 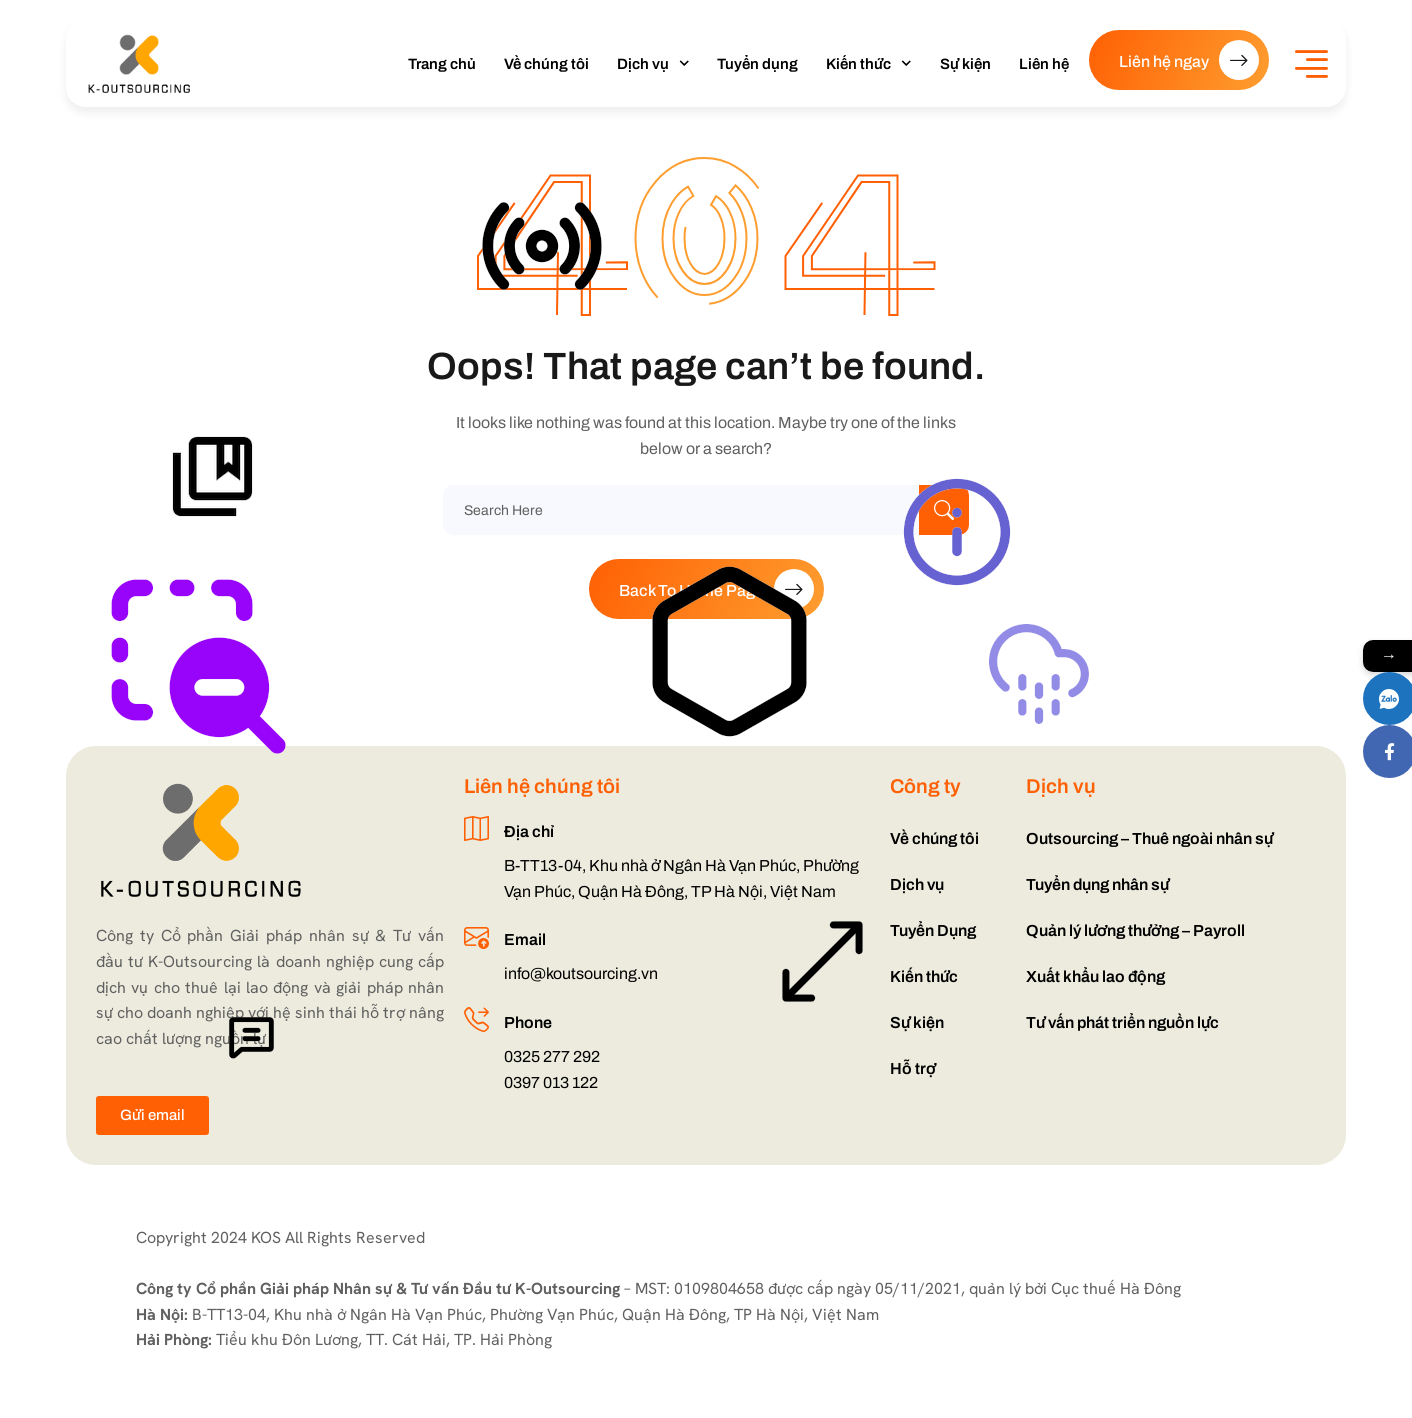 I want to click on zoom out of selected area, so click(x=194, y=662).